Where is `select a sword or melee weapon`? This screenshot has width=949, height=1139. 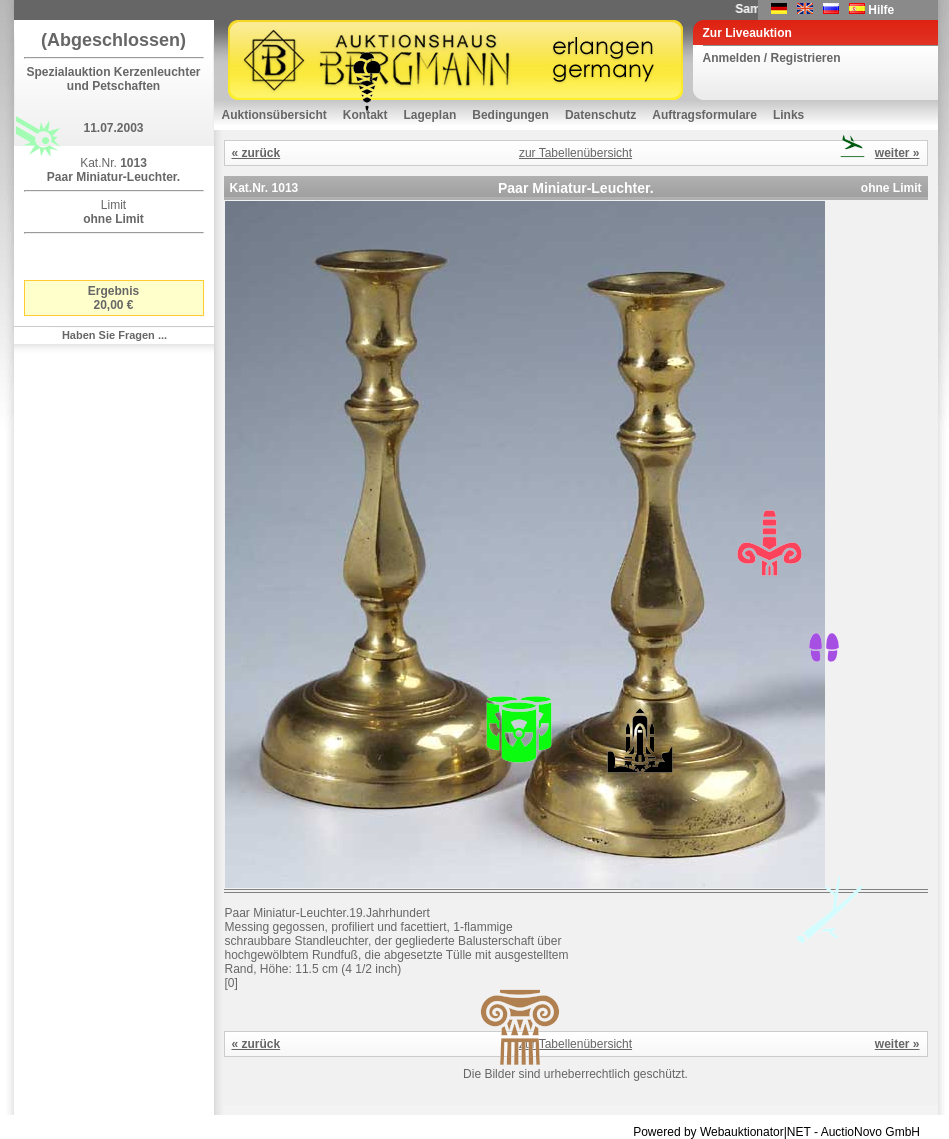 select a sword or melee weapon is located at coordinates (769, 542).